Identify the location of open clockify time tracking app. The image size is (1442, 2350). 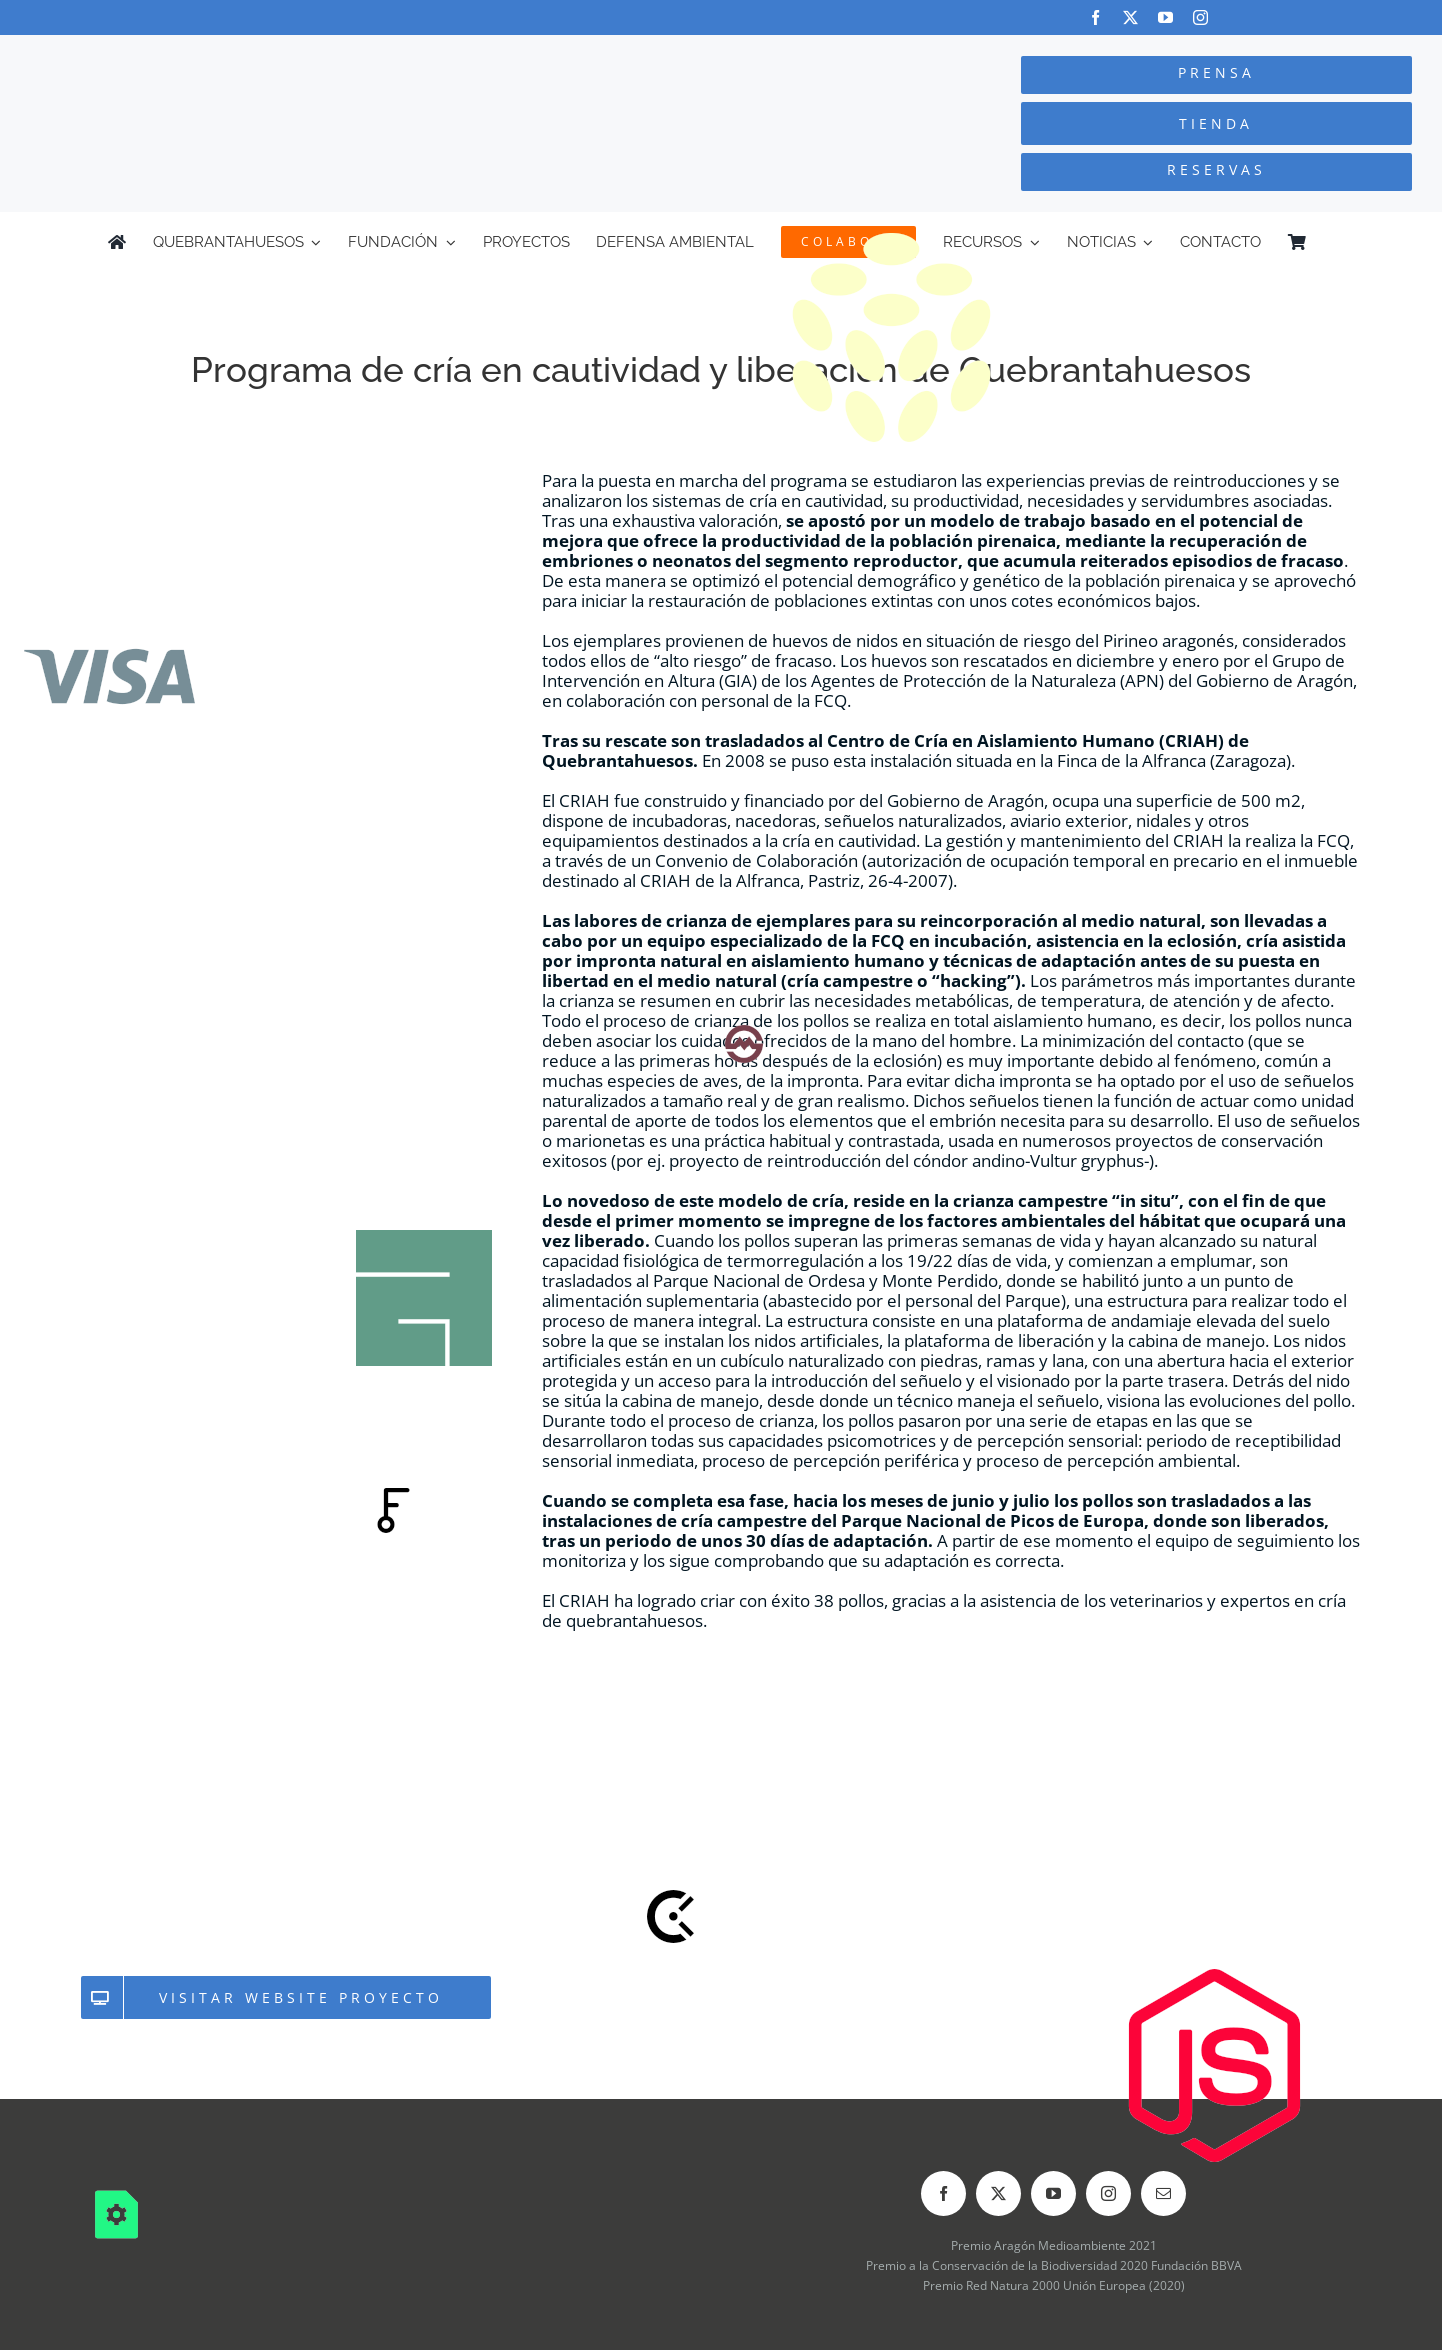
(670, 1916).